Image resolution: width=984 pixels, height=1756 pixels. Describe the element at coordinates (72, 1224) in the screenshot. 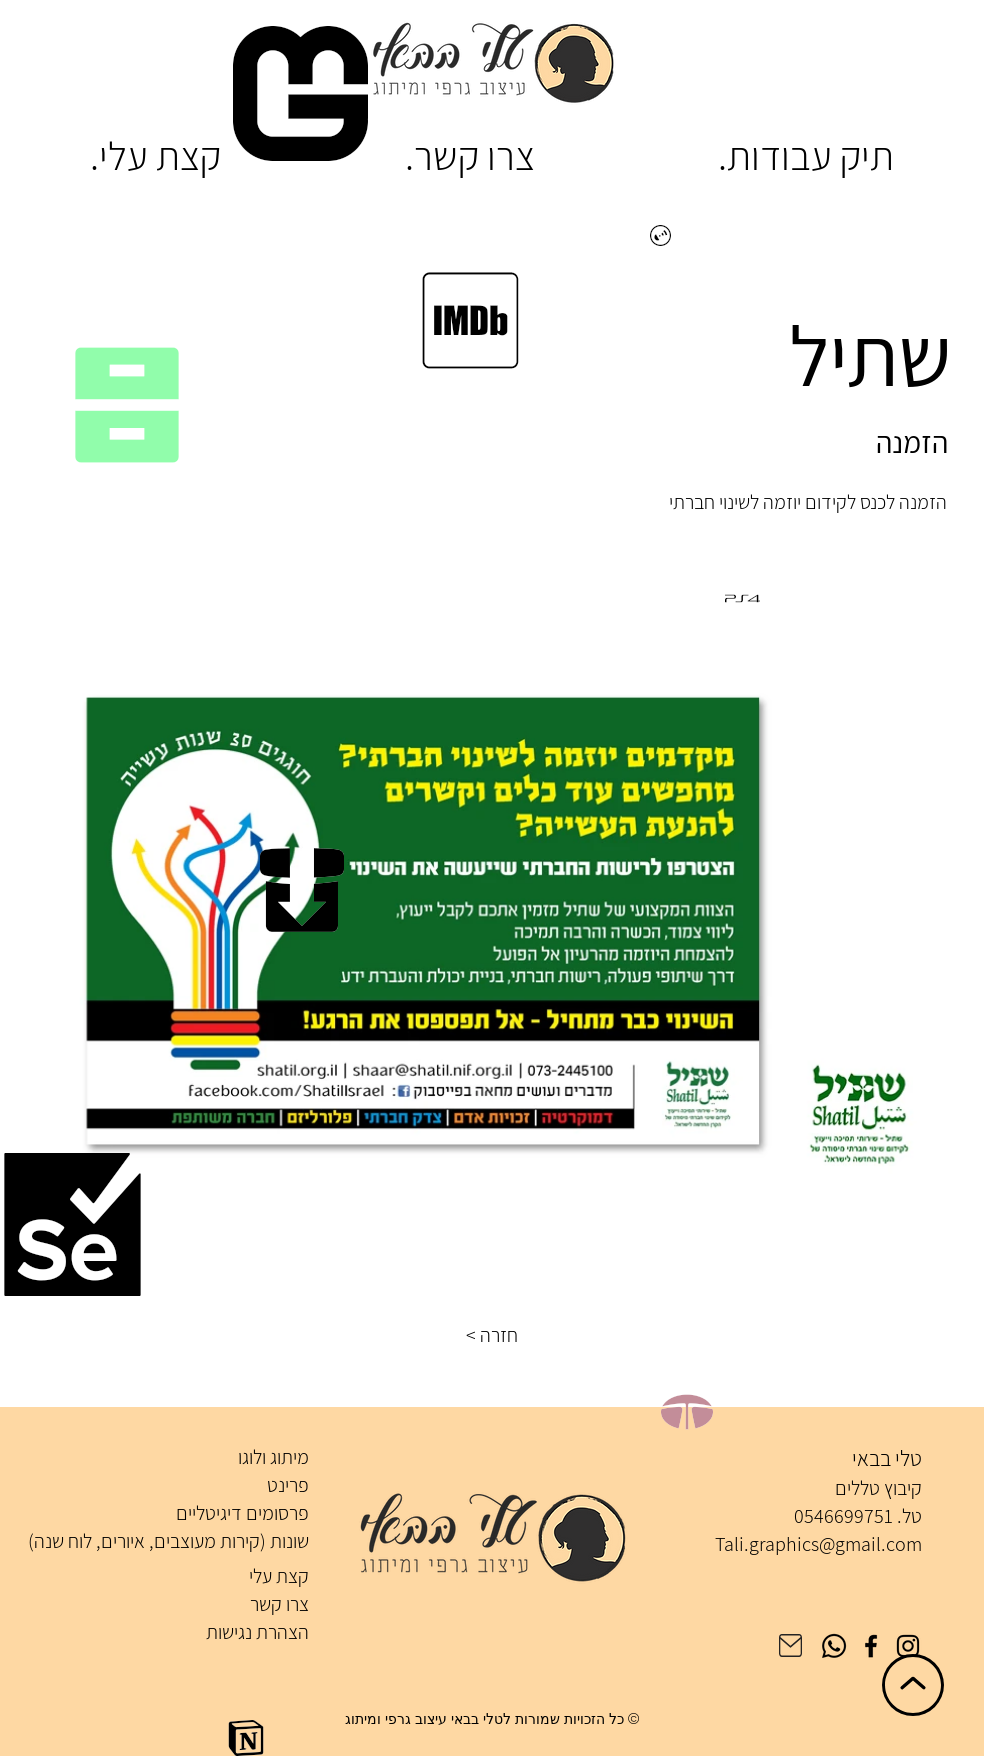

I see `selenium browser automation framework logo` at that location.